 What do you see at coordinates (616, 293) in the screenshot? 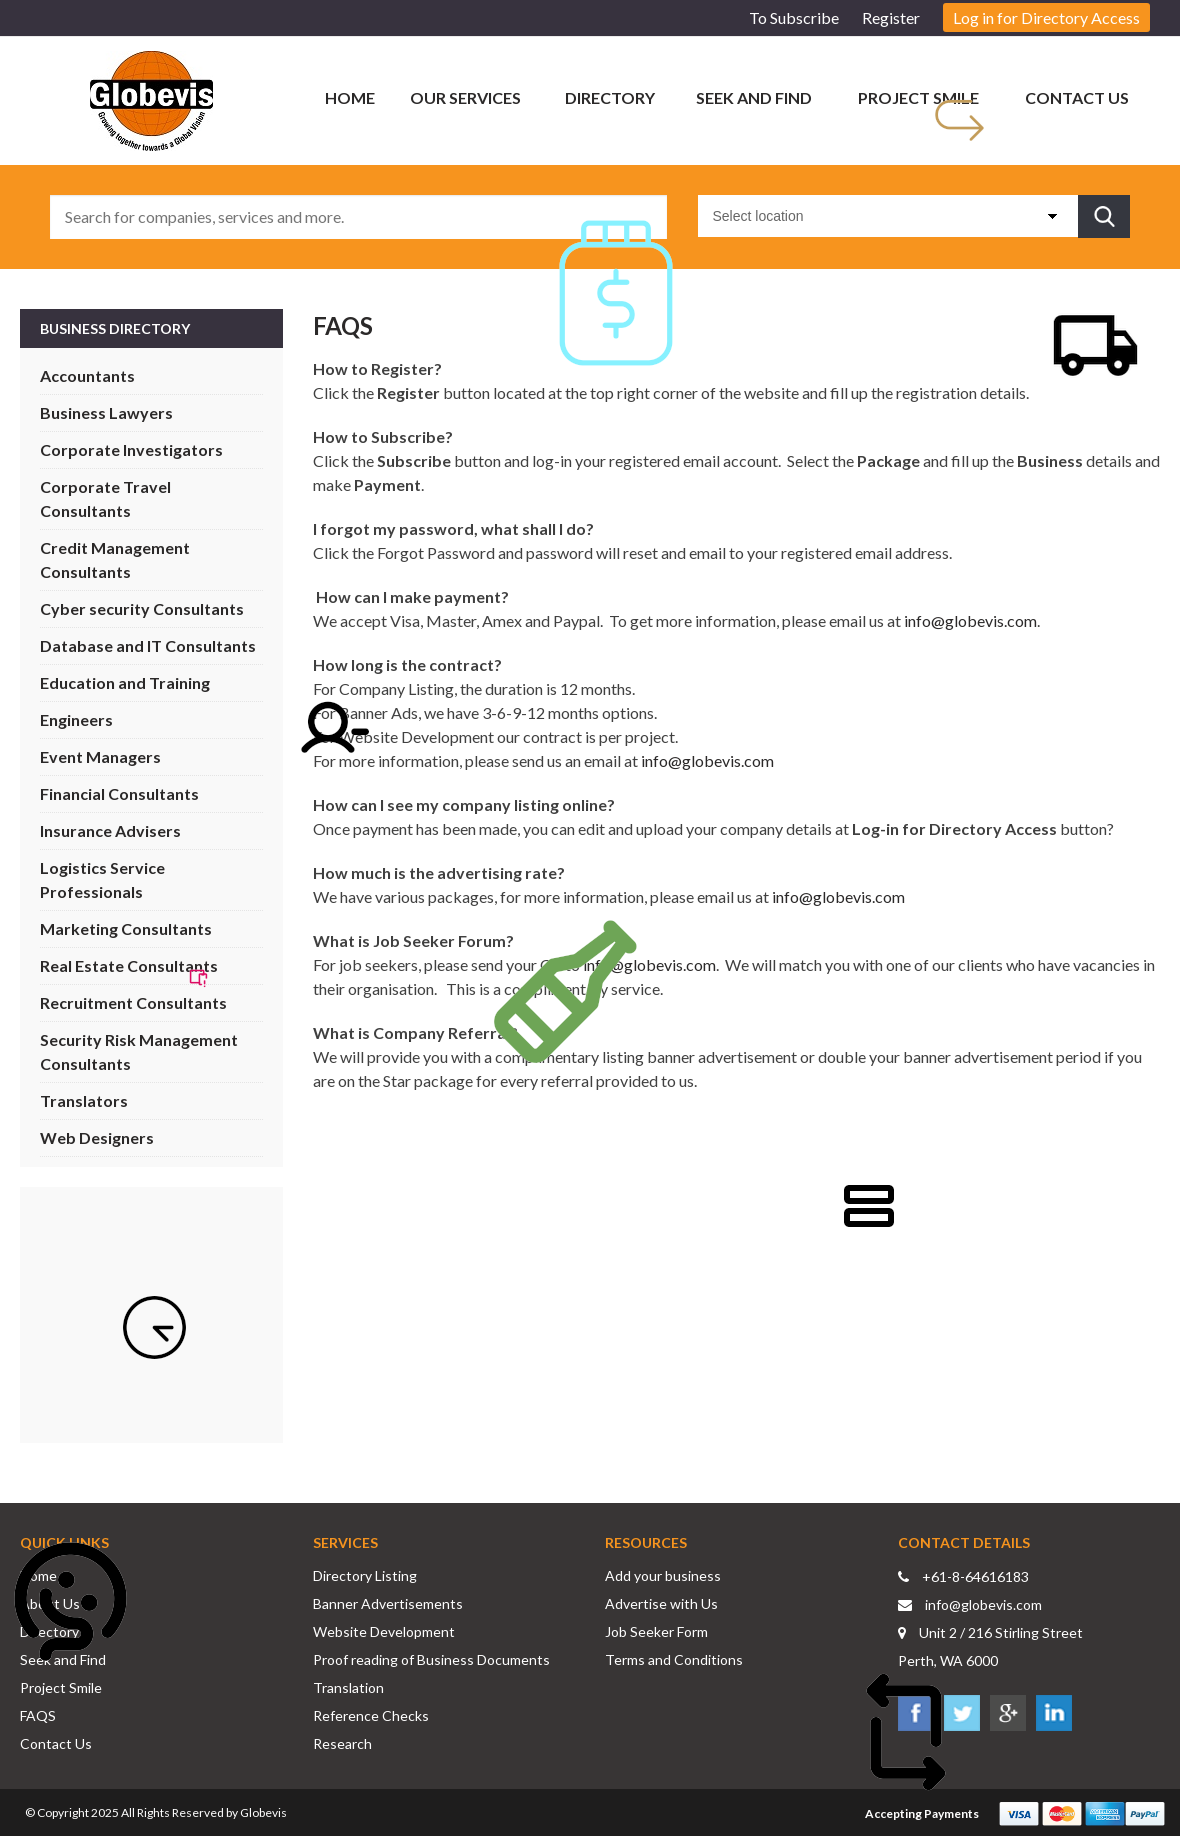
I see `send a tip or donation` at bounding box center [616, 293].